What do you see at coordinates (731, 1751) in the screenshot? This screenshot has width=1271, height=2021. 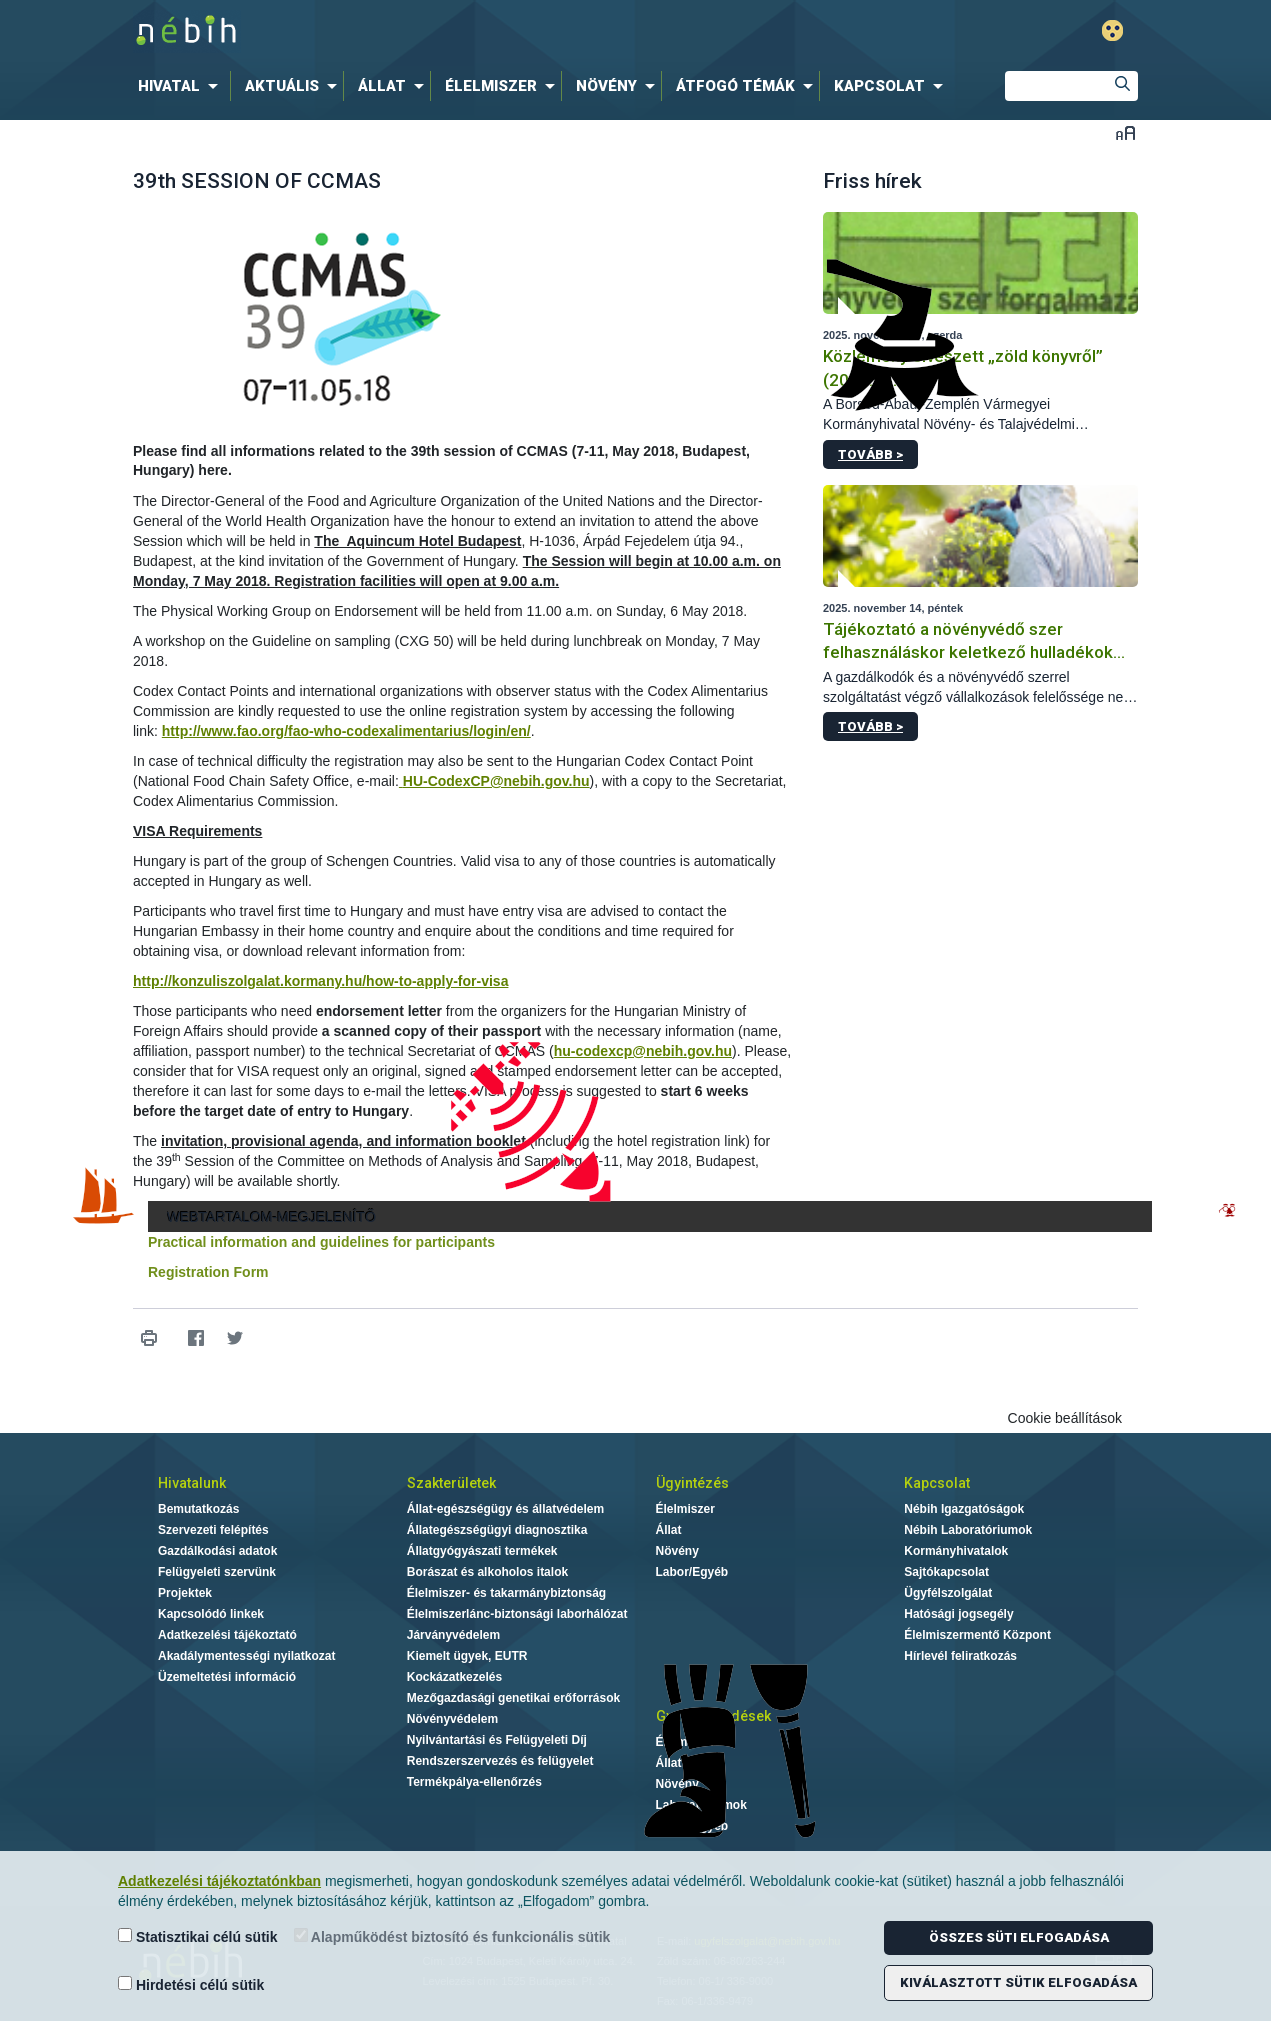 I see `equip a peg leg accessory for your character` at bounding box center [731, 1751].